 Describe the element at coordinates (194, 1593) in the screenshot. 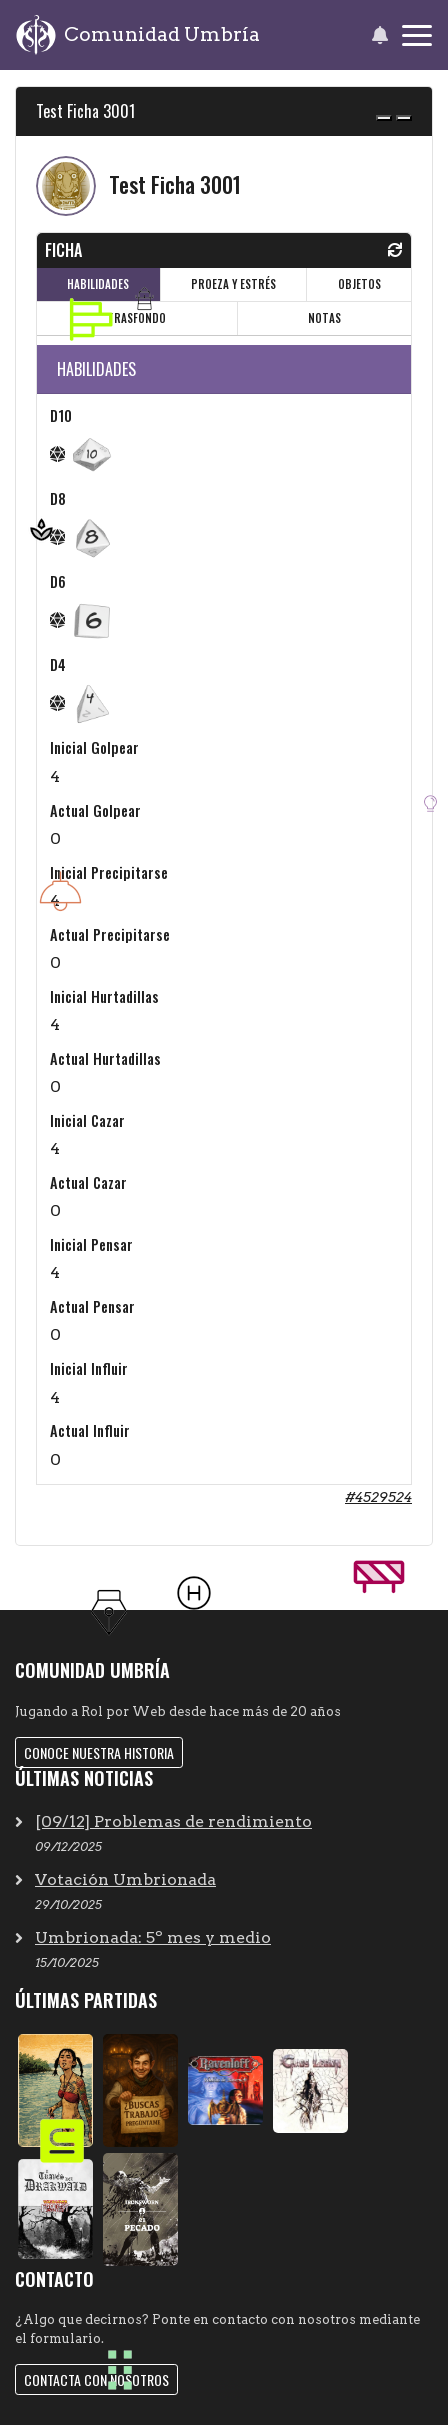

I see `indicates a hospital or helipad location` at that location.